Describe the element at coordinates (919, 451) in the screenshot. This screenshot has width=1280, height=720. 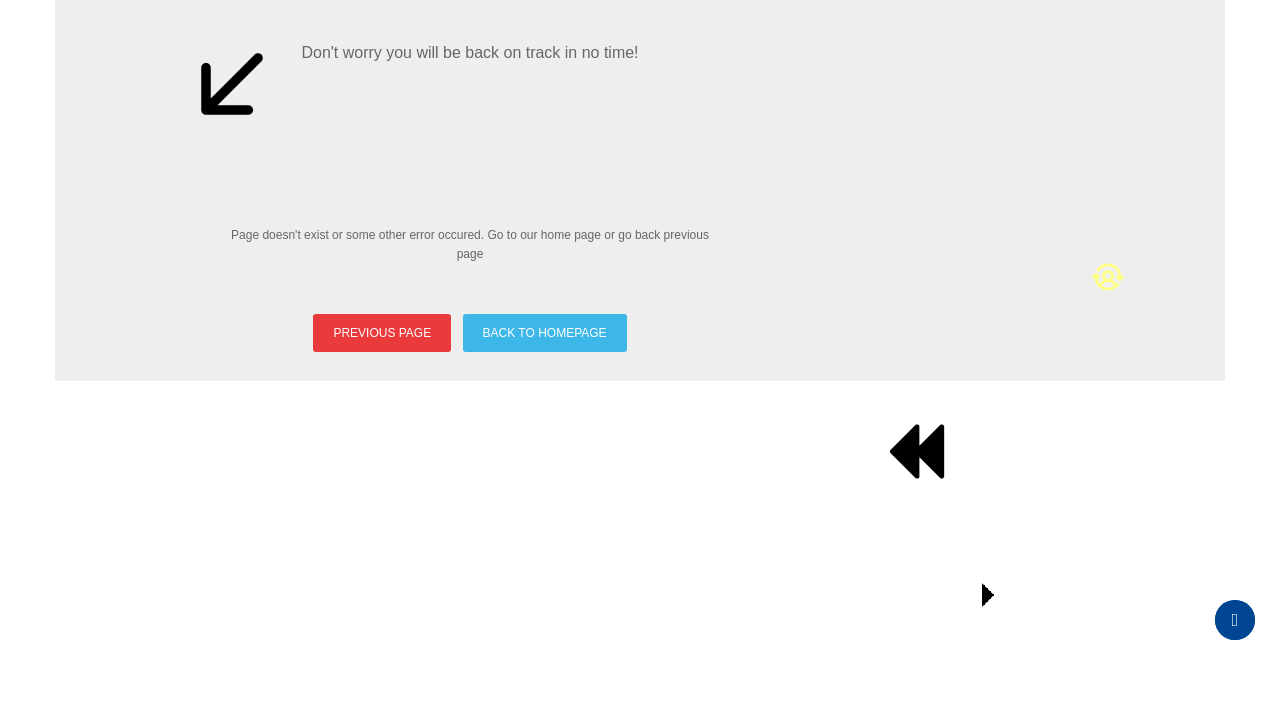
I see `skip to previous track or beginning` at that location.